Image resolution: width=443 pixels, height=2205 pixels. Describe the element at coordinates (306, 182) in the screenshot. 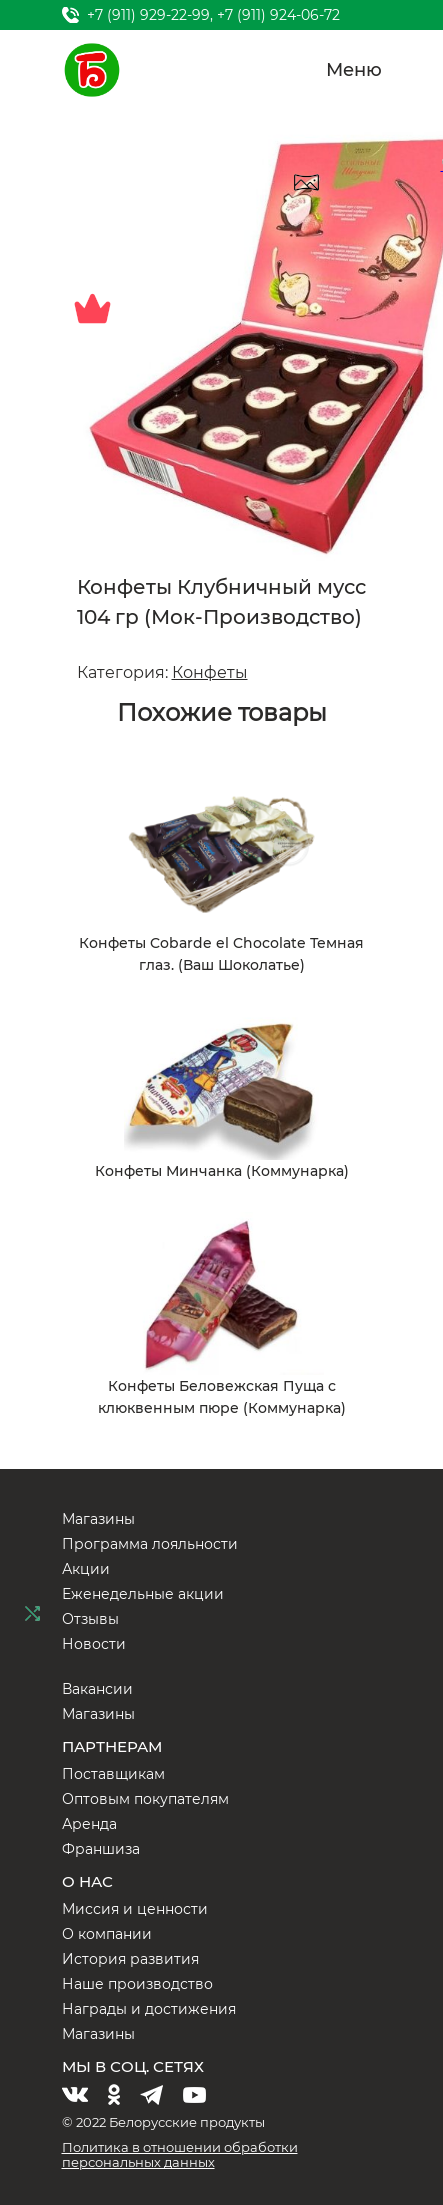

I see `view panorama or wide-angle photos` at that location.